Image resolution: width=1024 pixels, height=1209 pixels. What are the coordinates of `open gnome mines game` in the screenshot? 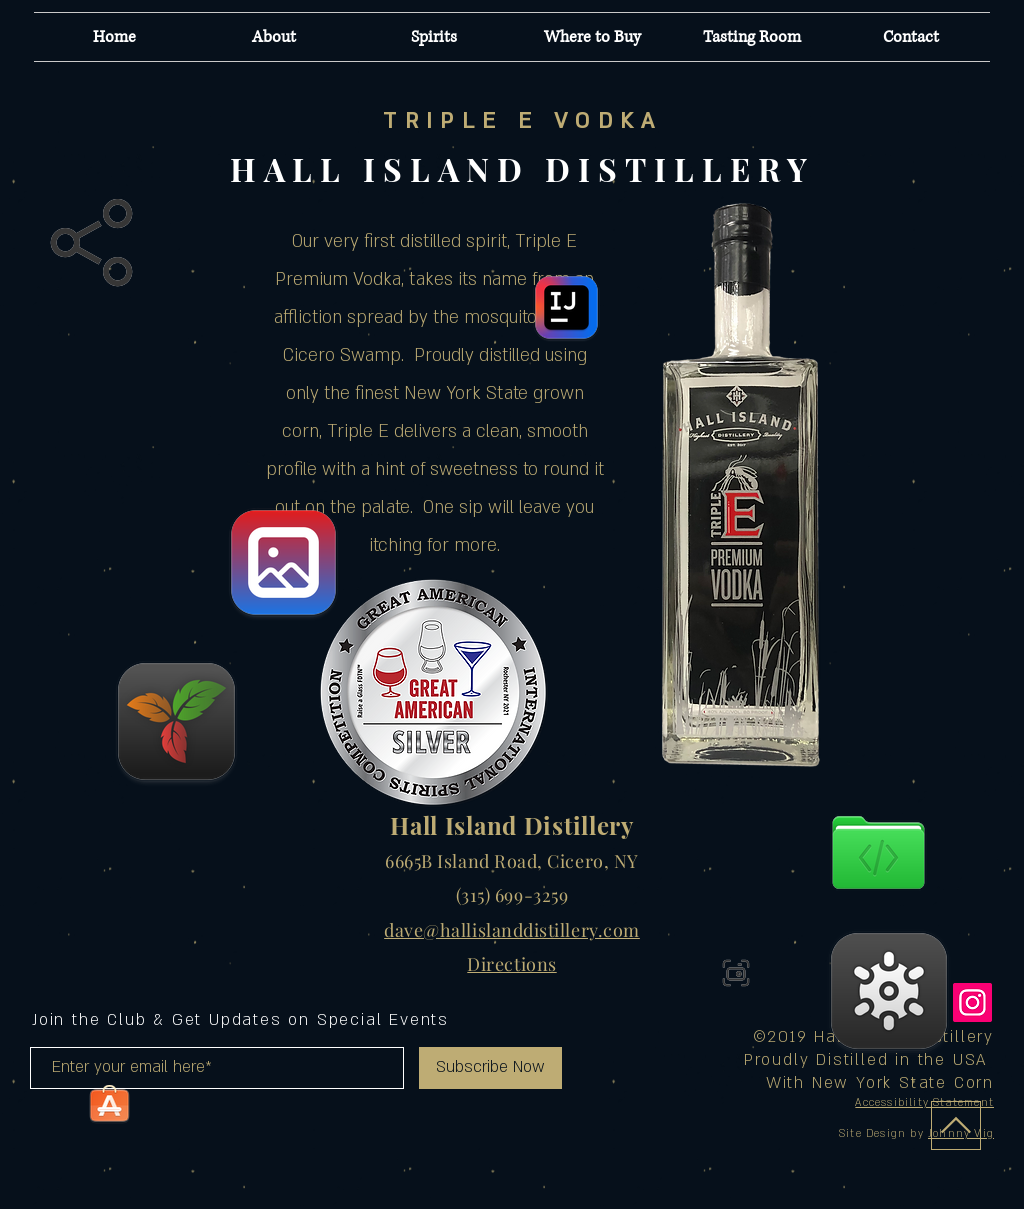 It's located at (889, 991).